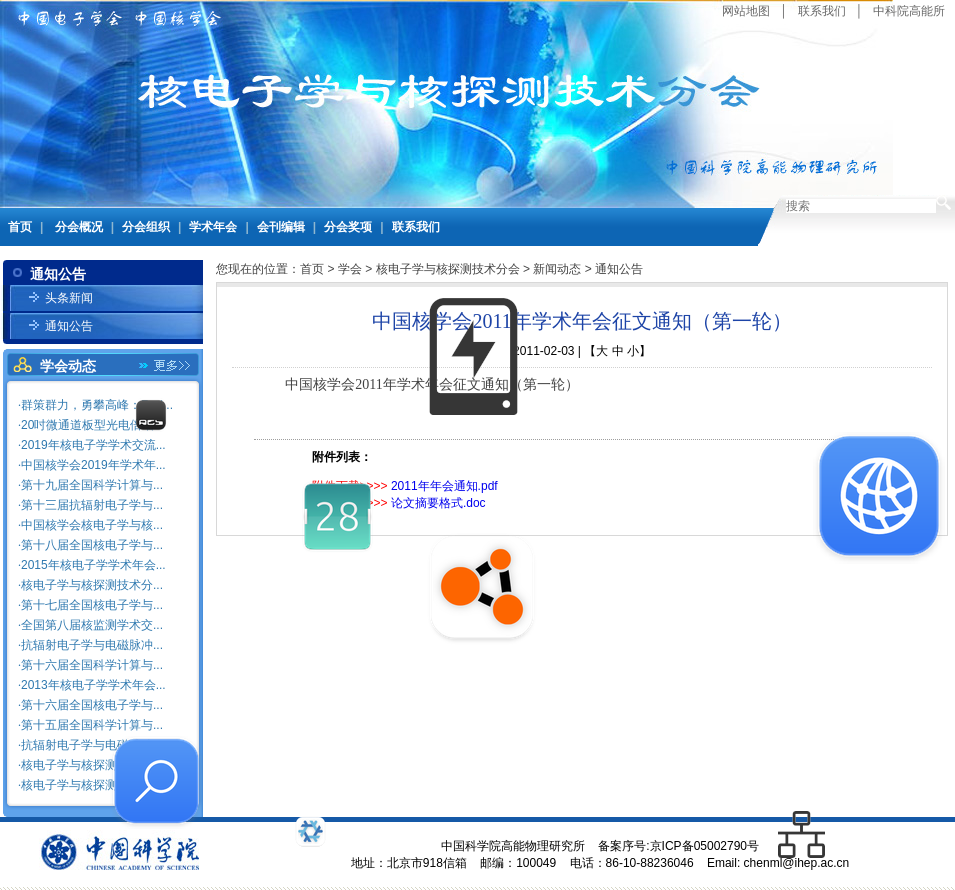 Image resolution: width=955 pixels, height=890 pixels. Describe the element at coordinates (801, 834) in the screenshot. I see `view wired network connections` at that location.